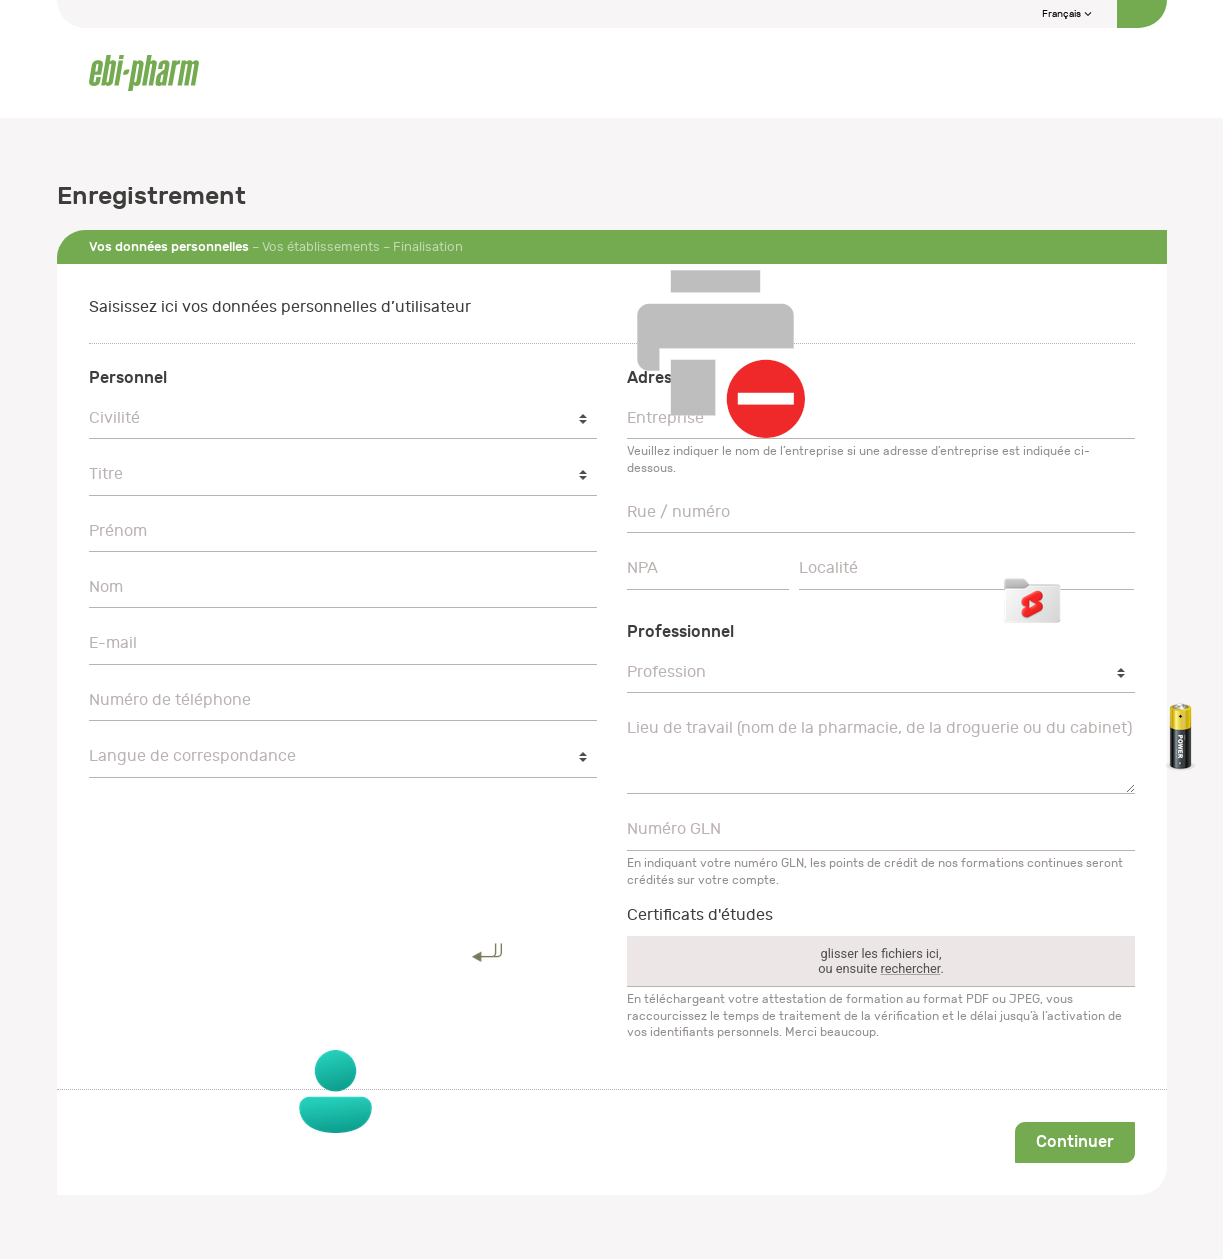  I want to click on view user profile, so click(335, 1091).